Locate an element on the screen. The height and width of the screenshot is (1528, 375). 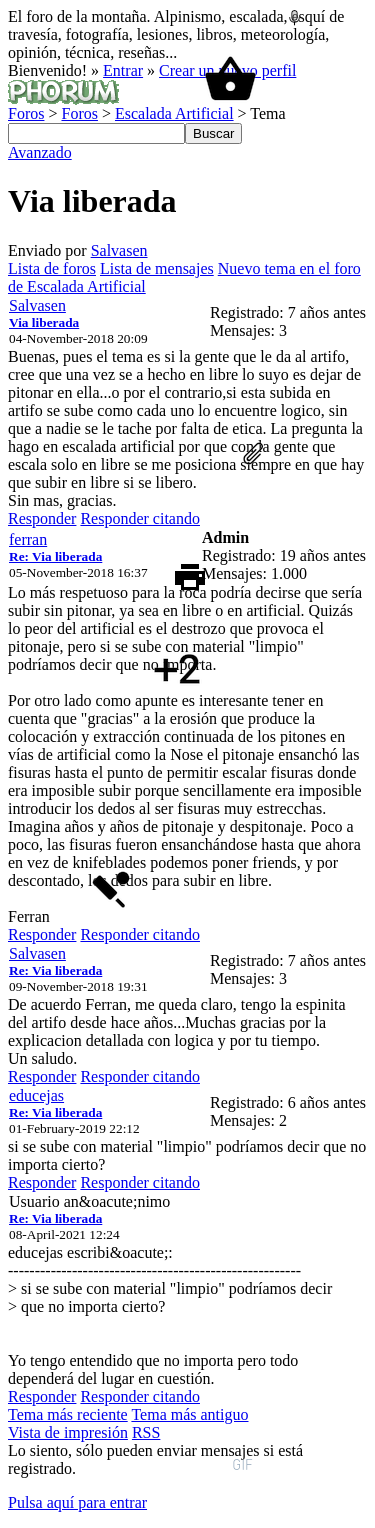
attach a file to your message is located at coordinates (253, 453).